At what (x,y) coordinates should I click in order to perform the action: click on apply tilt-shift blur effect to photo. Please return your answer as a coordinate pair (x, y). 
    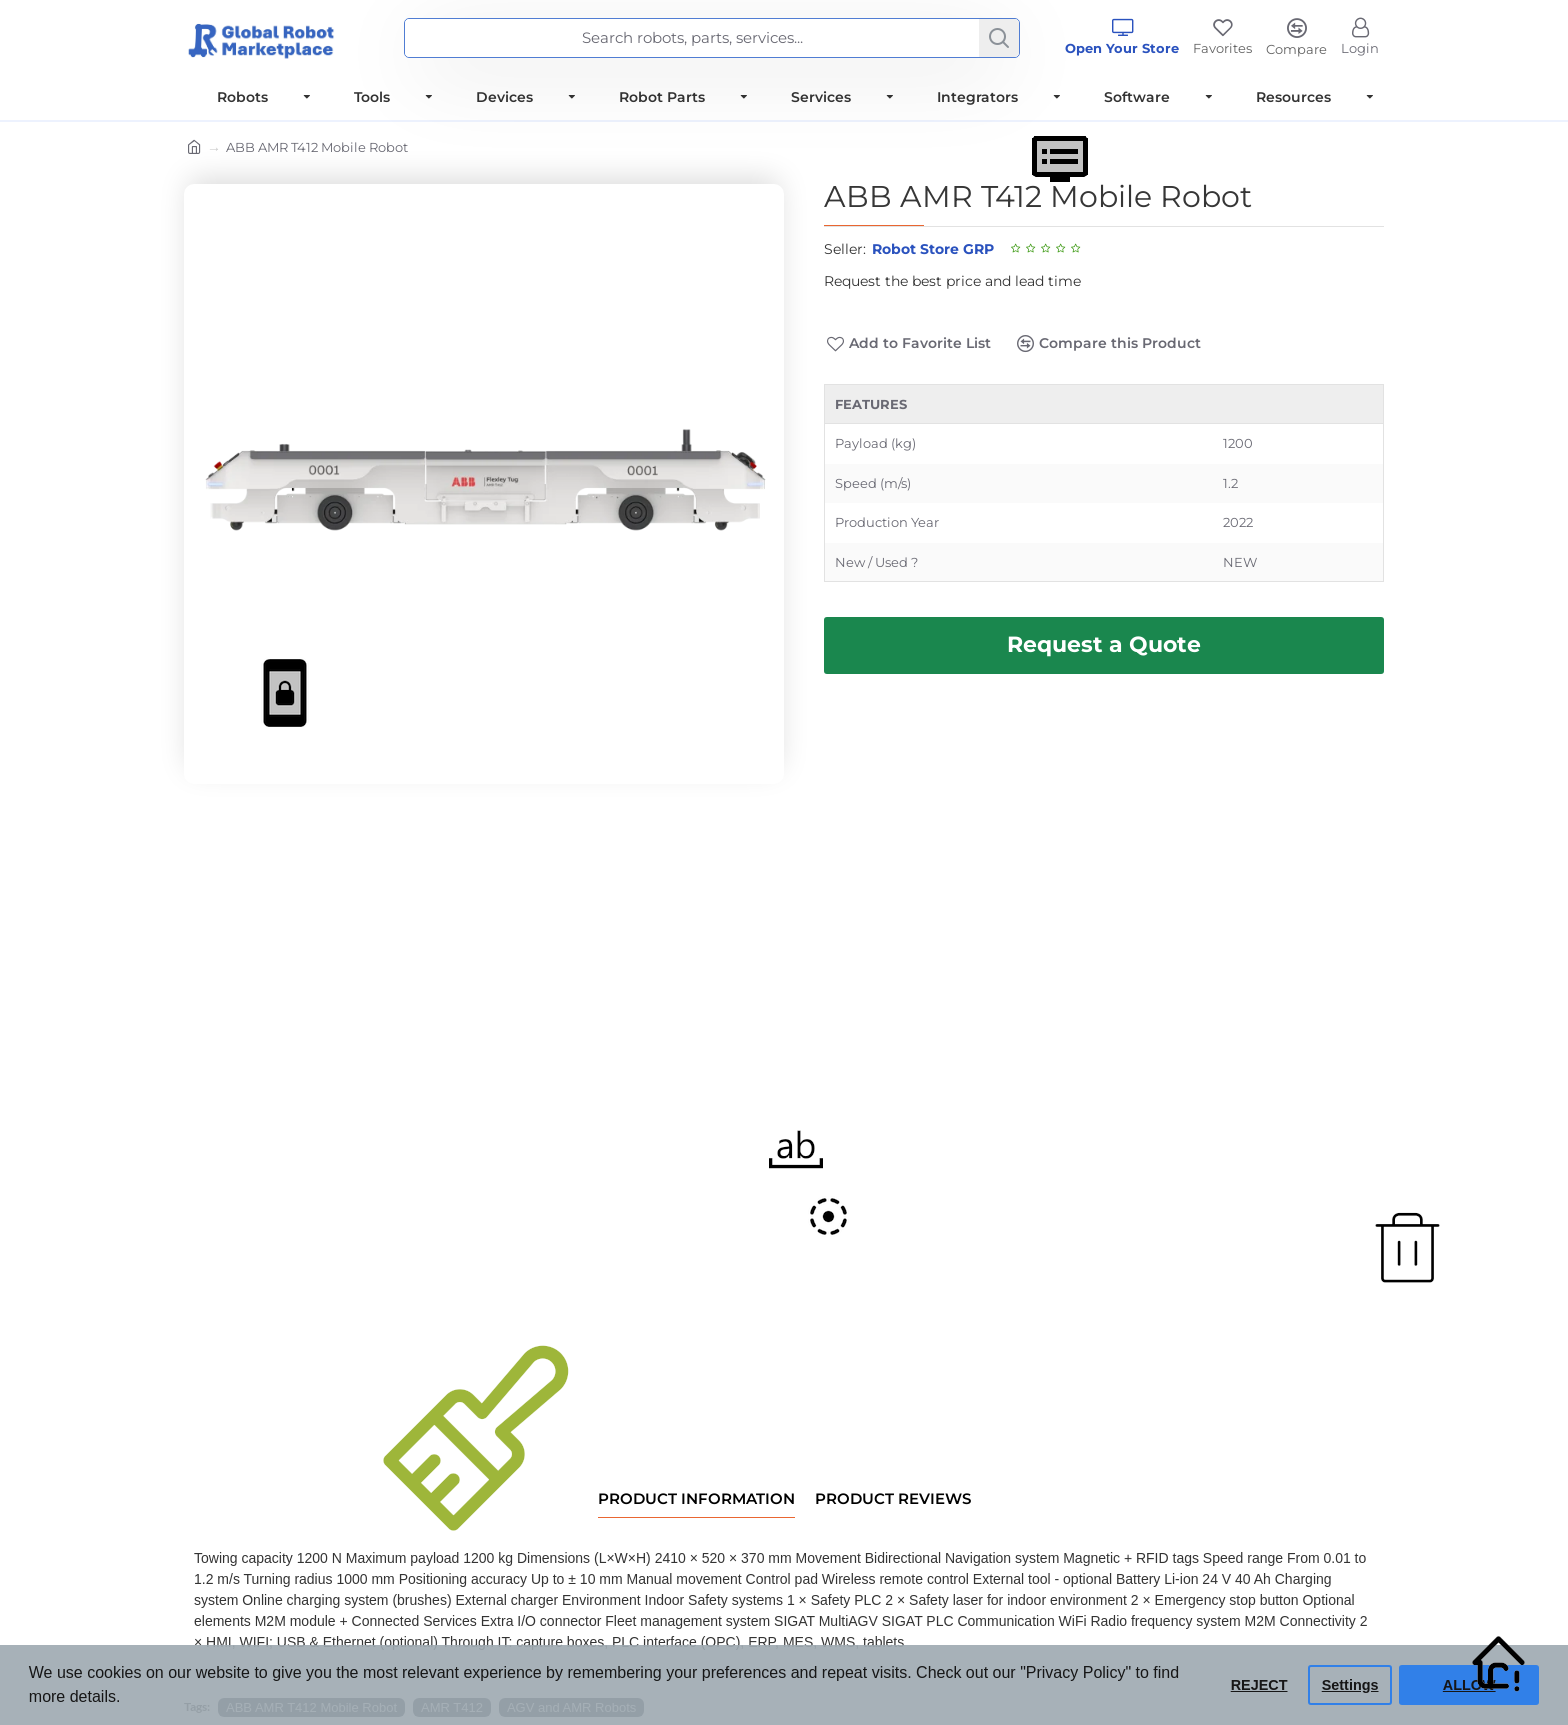
    Looking at the image, I should click on (828, 1216).